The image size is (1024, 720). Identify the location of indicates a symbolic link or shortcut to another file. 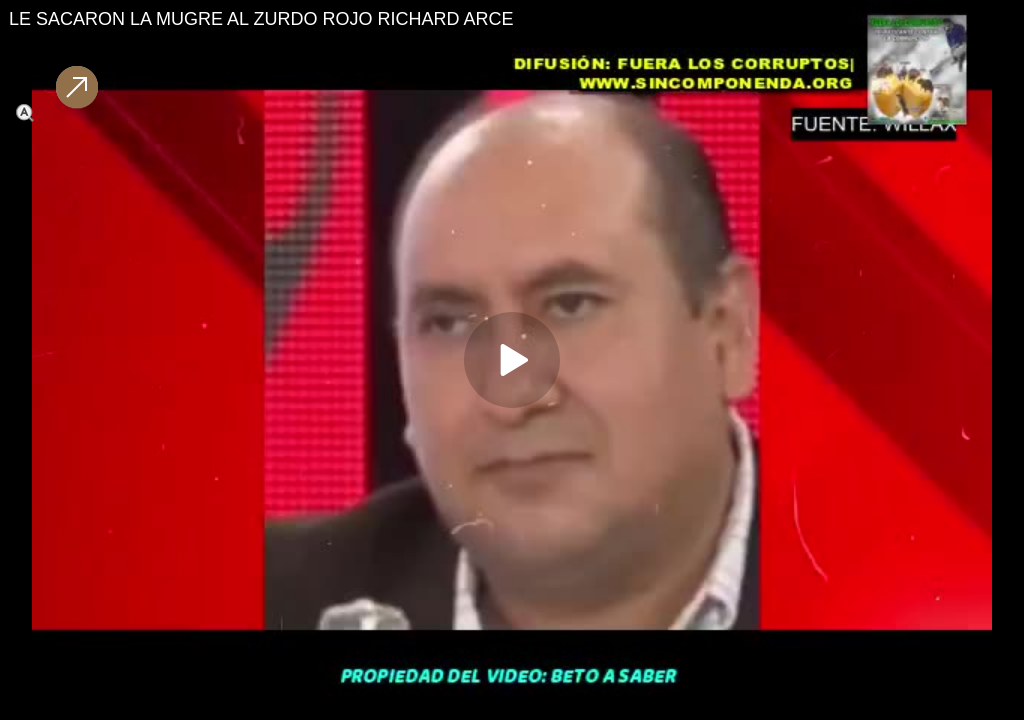
(77, 87).